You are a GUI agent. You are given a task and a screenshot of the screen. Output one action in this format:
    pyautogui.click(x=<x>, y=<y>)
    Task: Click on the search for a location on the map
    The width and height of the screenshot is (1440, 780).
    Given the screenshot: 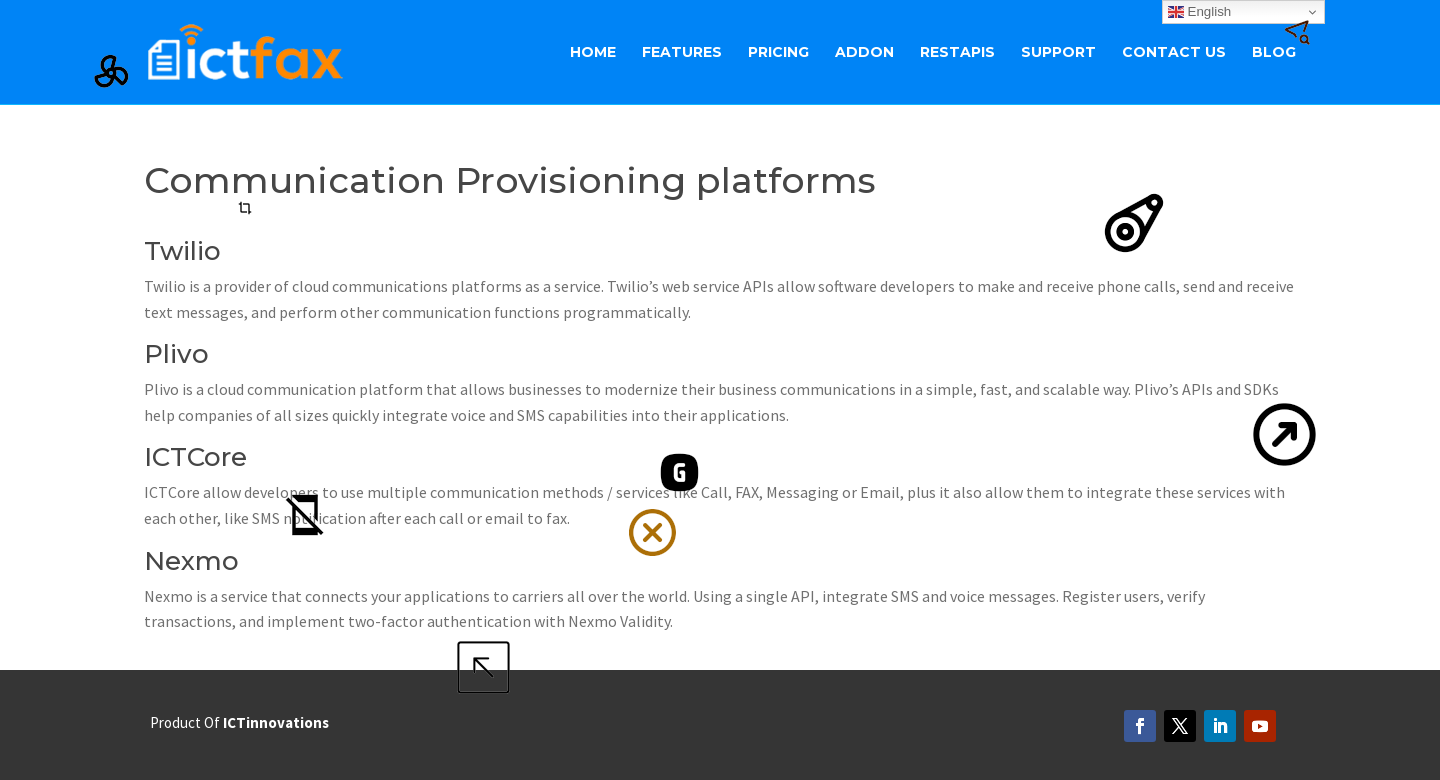 What is the action you would take?
    pyautogui.click(x=1297, y=32)
    